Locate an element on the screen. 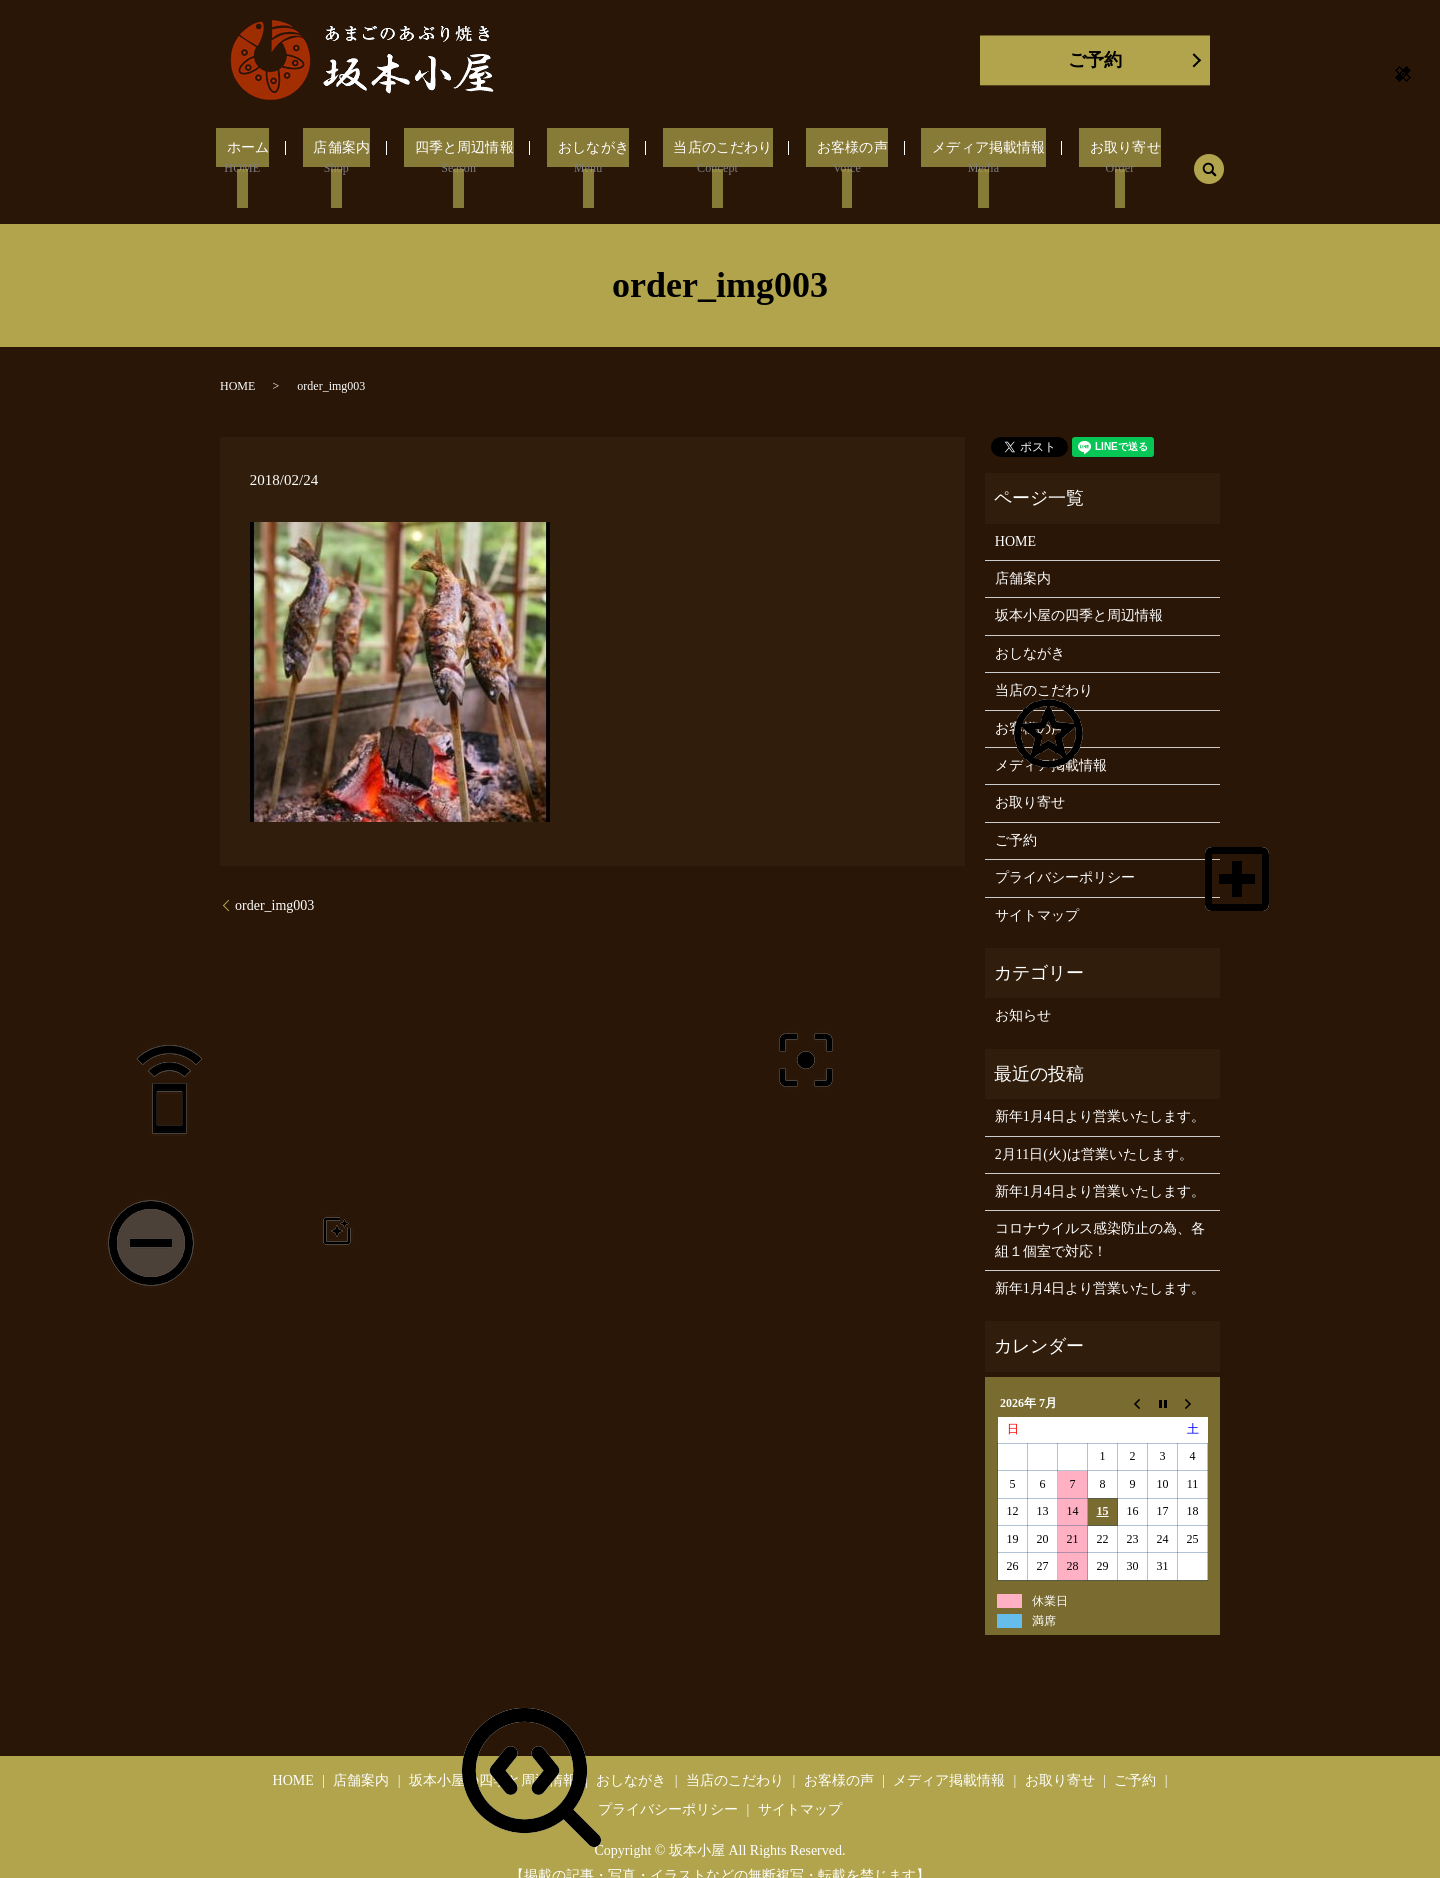 Image resolution: width=1440 pixels, height=1878 pixels. apply healing or repair tool is located at coordinates (1403, 74).